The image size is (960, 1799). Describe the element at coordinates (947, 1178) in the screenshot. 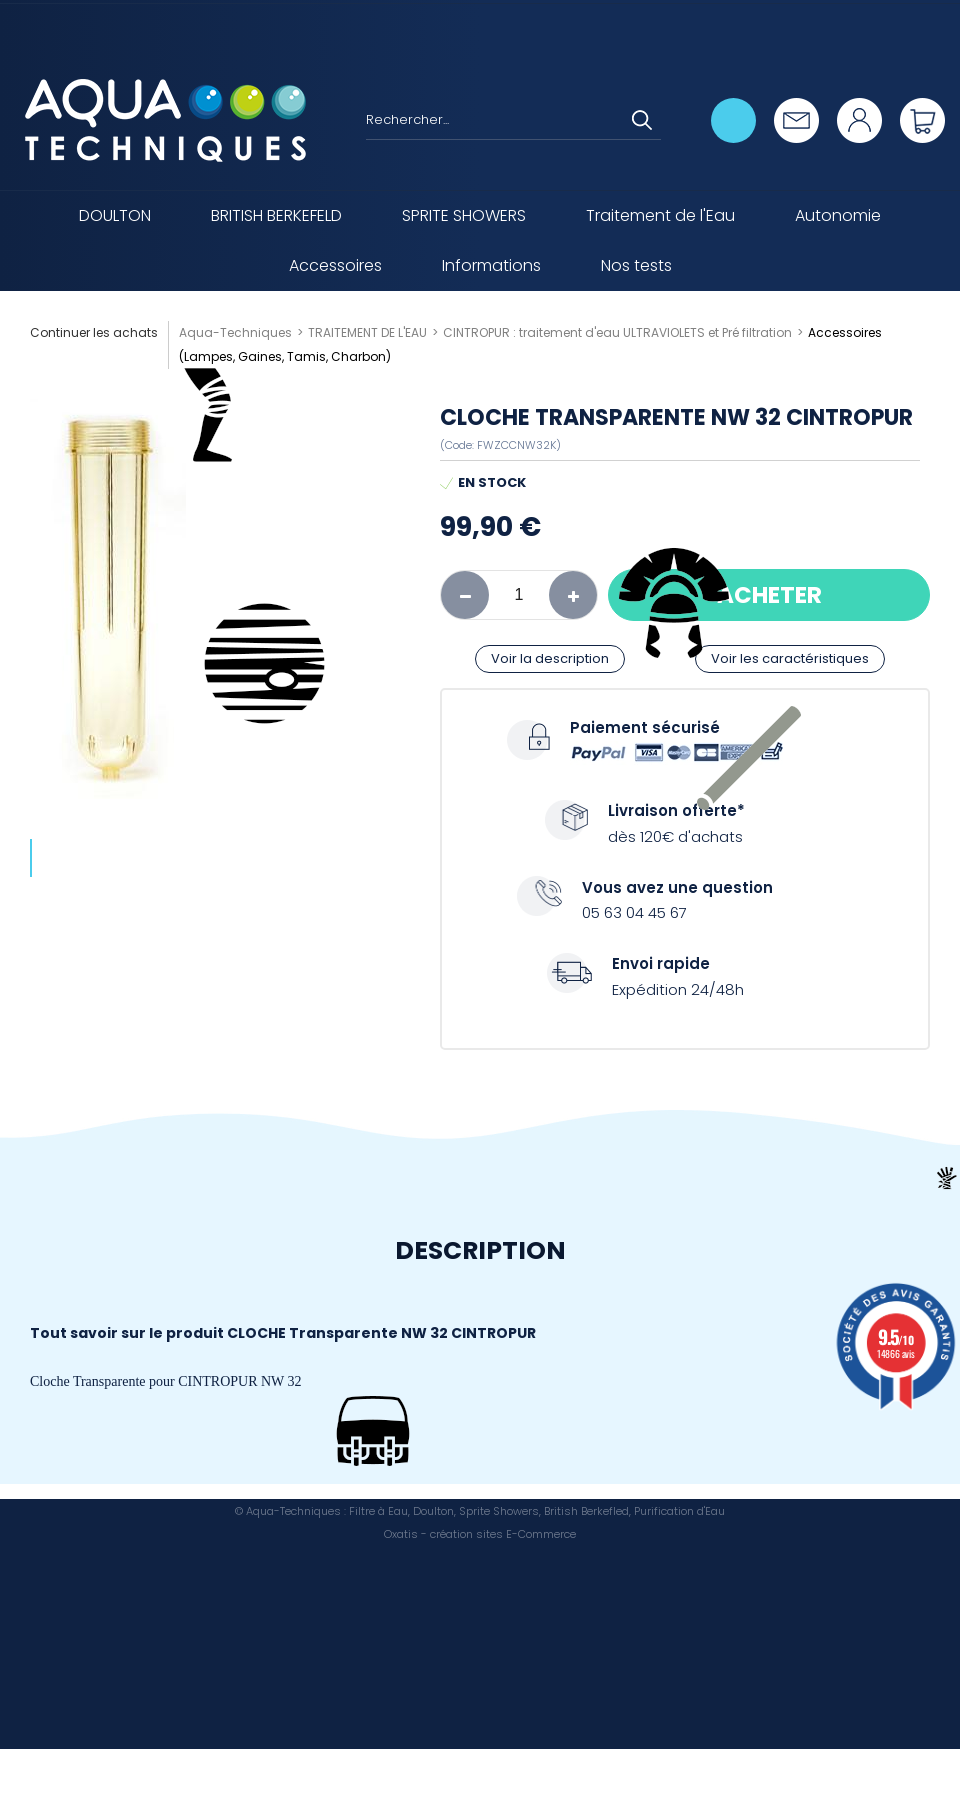

I see `access first aid or injury reporting` at that location.